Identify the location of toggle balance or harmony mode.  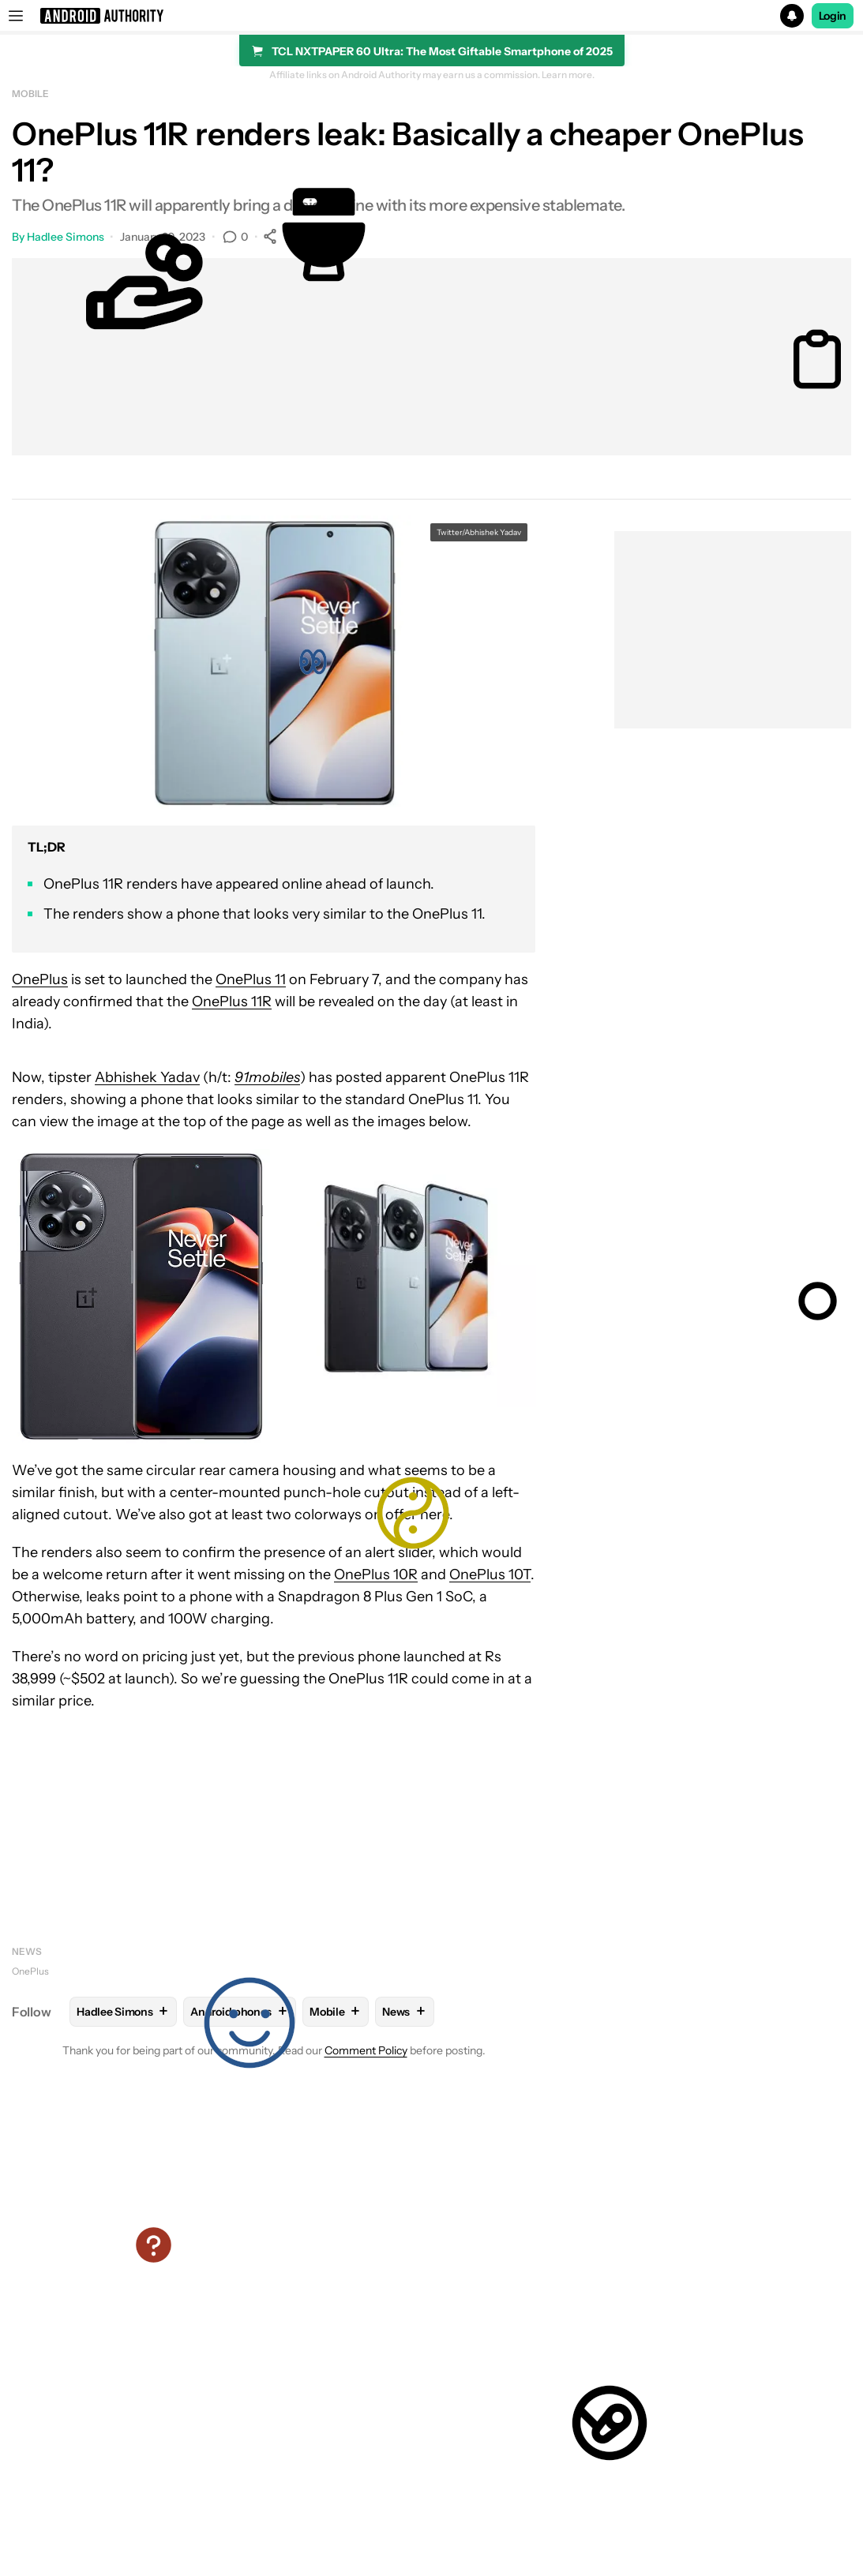
(413, 1513).